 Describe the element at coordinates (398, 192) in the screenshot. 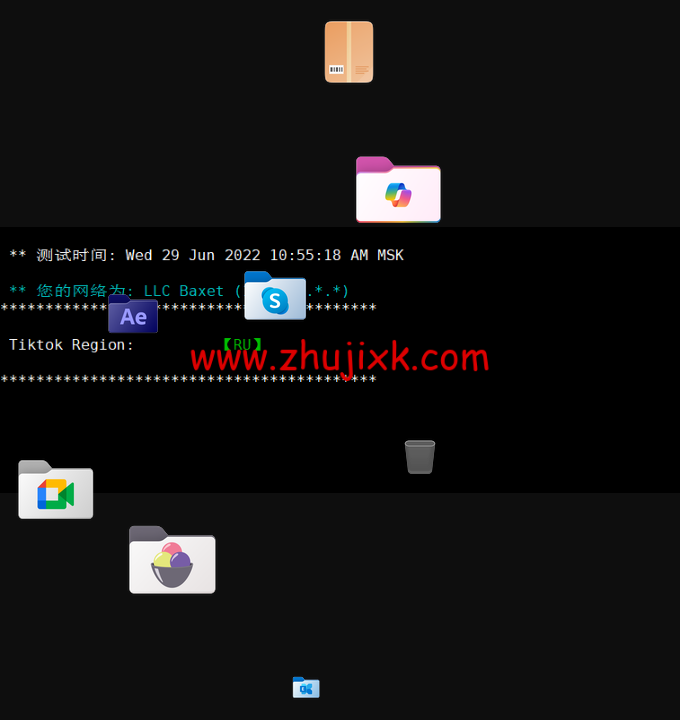

I see `open folder containing microsoft copilot 365 files` at that location.